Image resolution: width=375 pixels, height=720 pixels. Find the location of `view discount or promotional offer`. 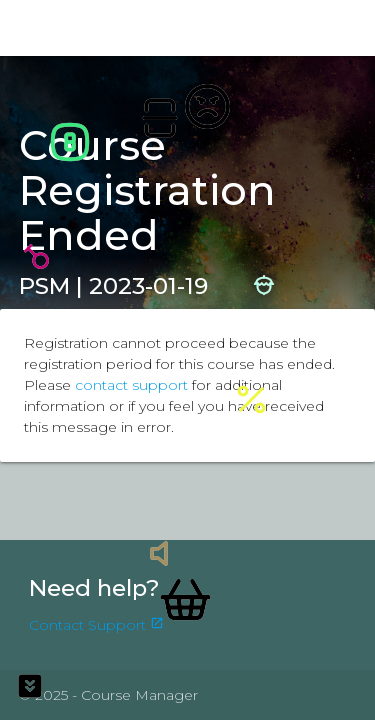

view discount or promotional offer is located at coordinates (251, 399).